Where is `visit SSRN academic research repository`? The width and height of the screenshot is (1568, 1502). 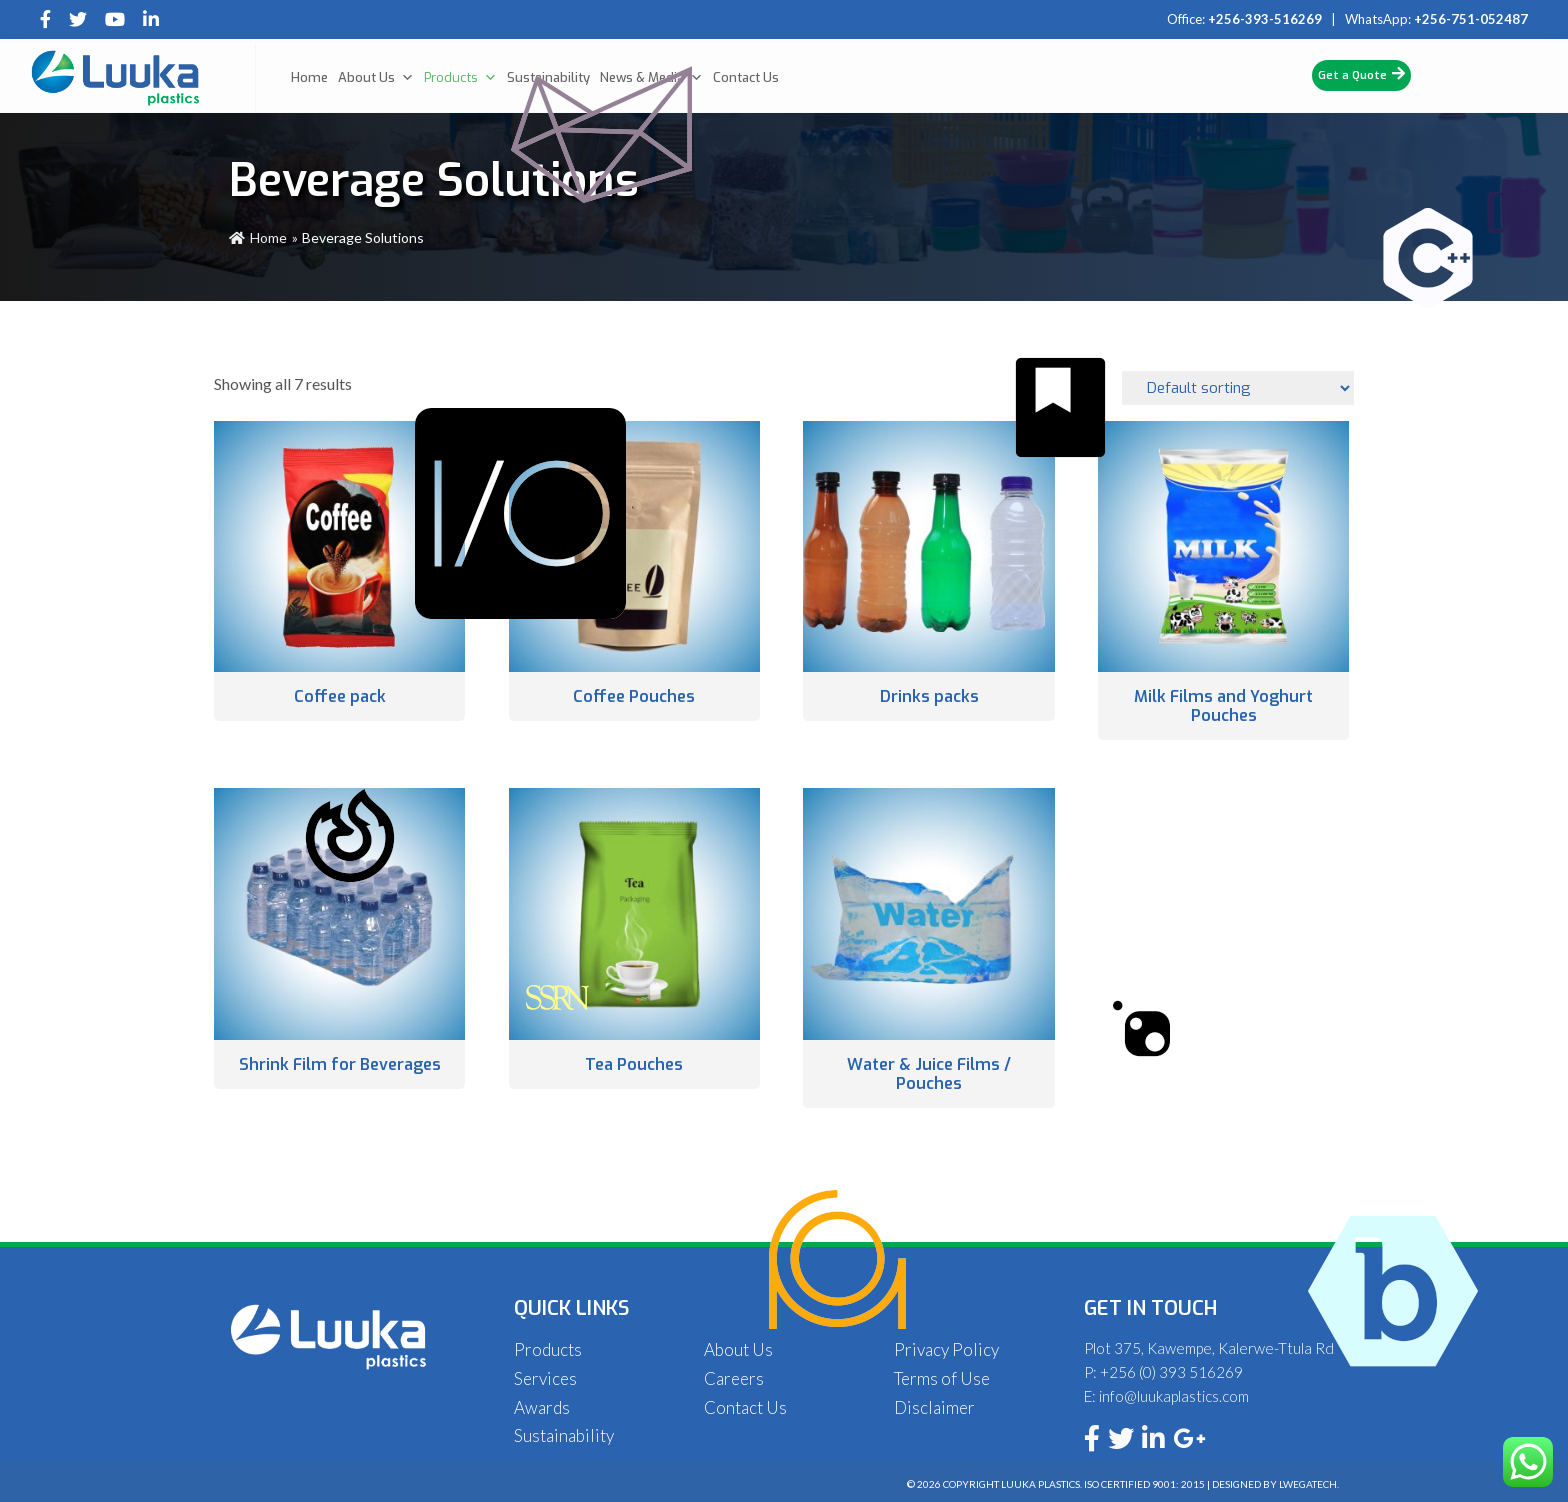
visit SSRN academic research repository is located at coordinates (557, 997).